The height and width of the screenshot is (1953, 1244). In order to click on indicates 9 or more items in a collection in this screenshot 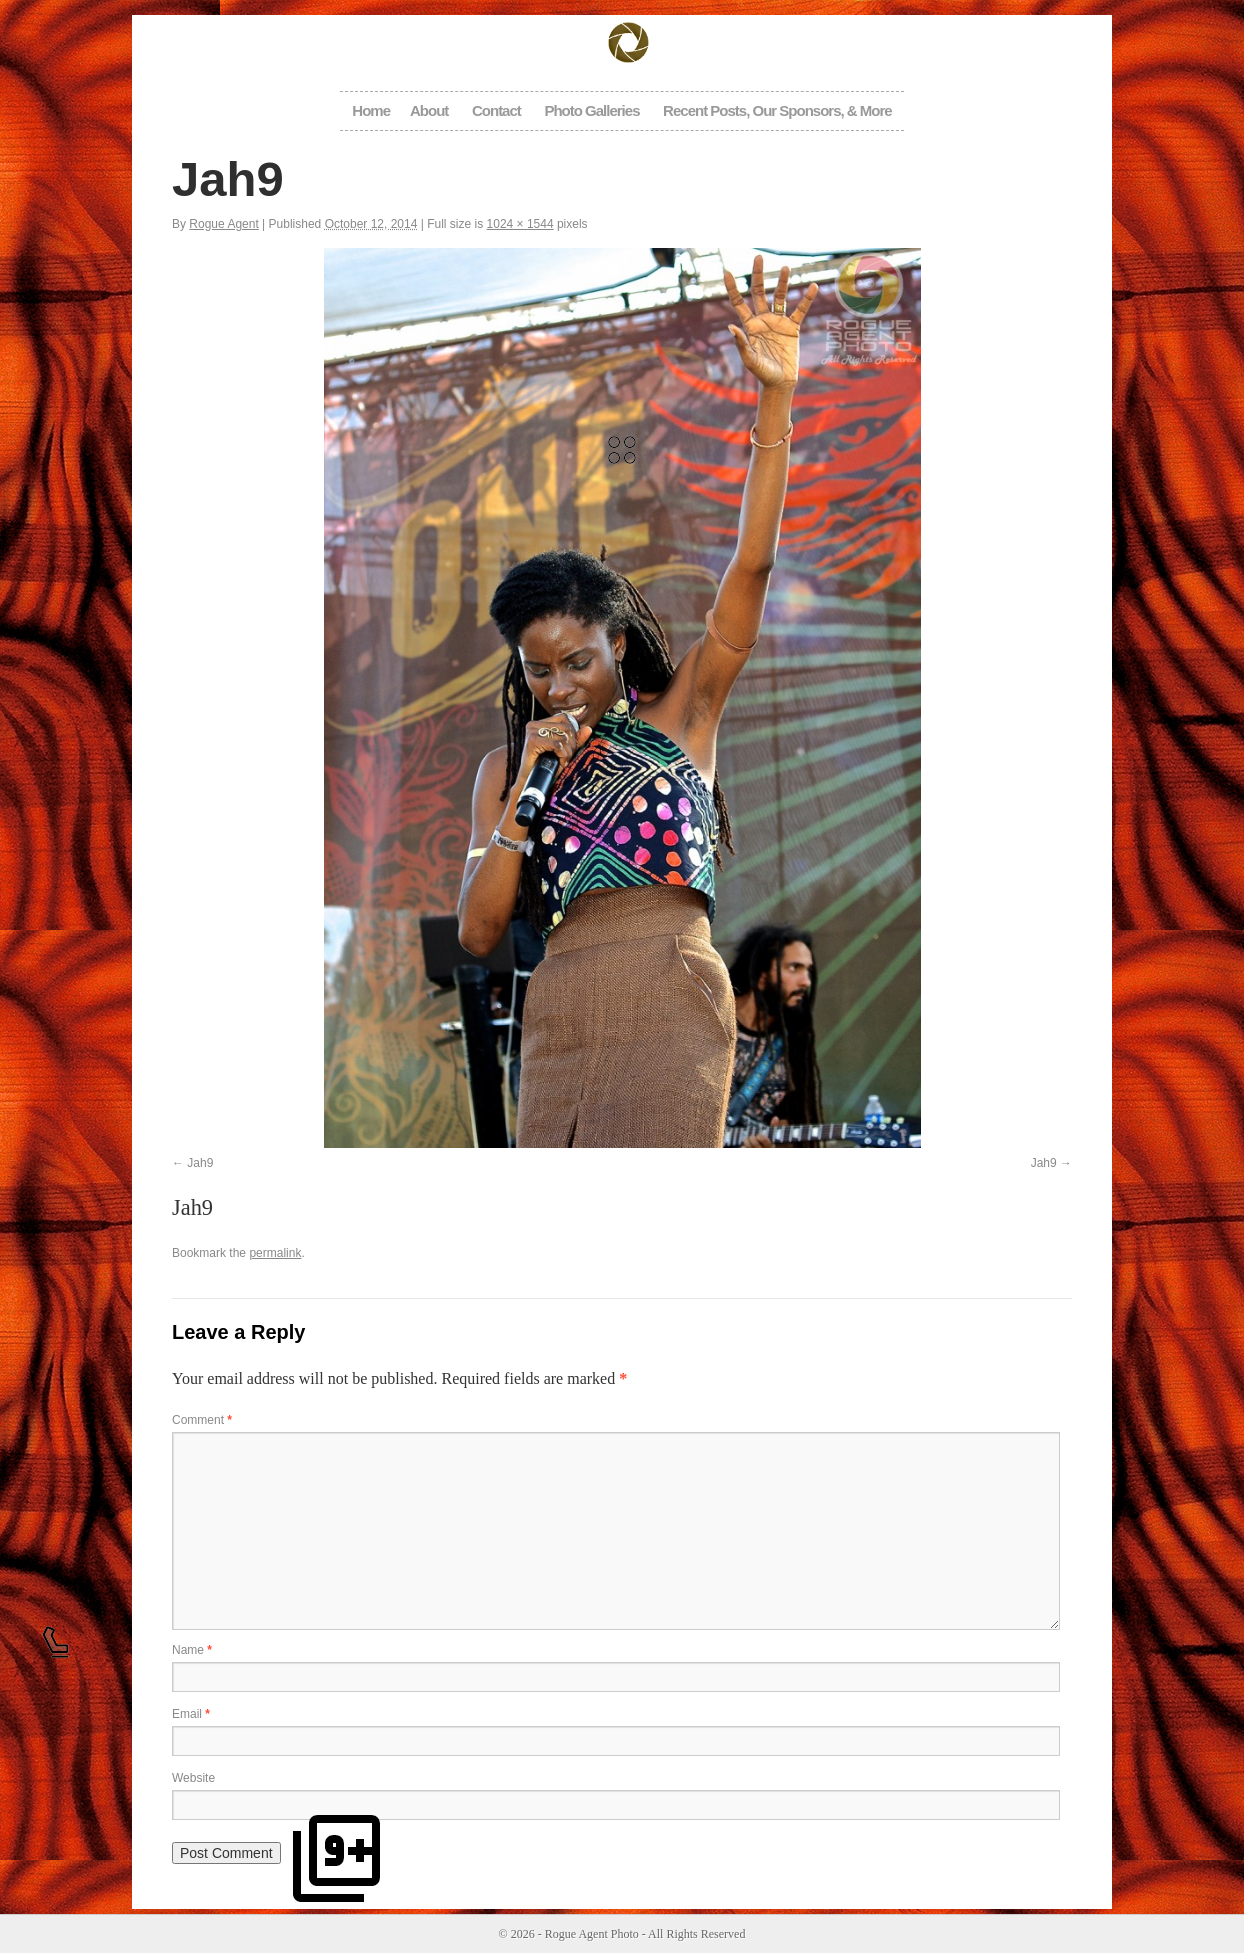, I will do `click(336, 1858)`.